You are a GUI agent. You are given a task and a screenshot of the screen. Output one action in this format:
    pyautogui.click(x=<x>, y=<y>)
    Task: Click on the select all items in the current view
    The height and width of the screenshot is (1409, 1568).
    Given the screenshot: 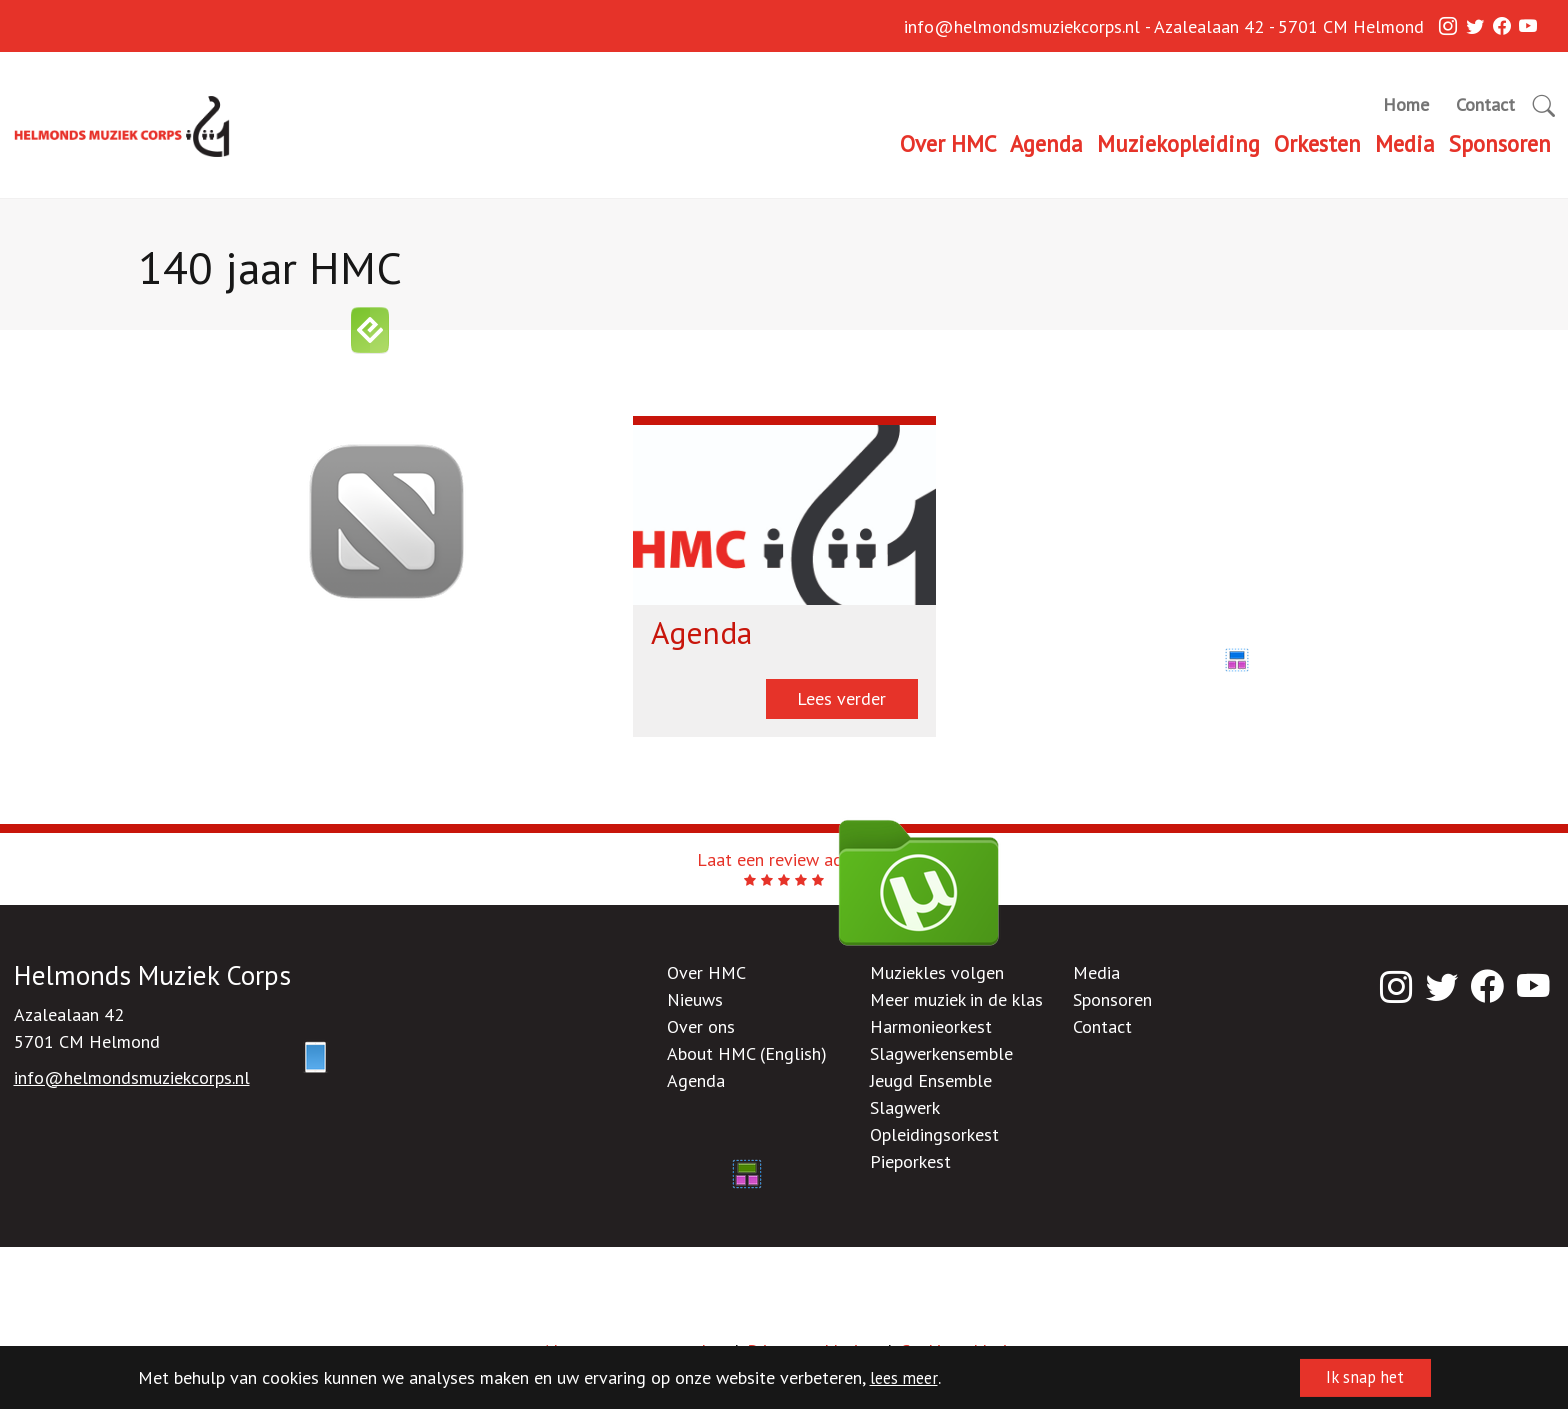 What is the action you would take?
    pyautogui.click(x=1237, y=660)
    